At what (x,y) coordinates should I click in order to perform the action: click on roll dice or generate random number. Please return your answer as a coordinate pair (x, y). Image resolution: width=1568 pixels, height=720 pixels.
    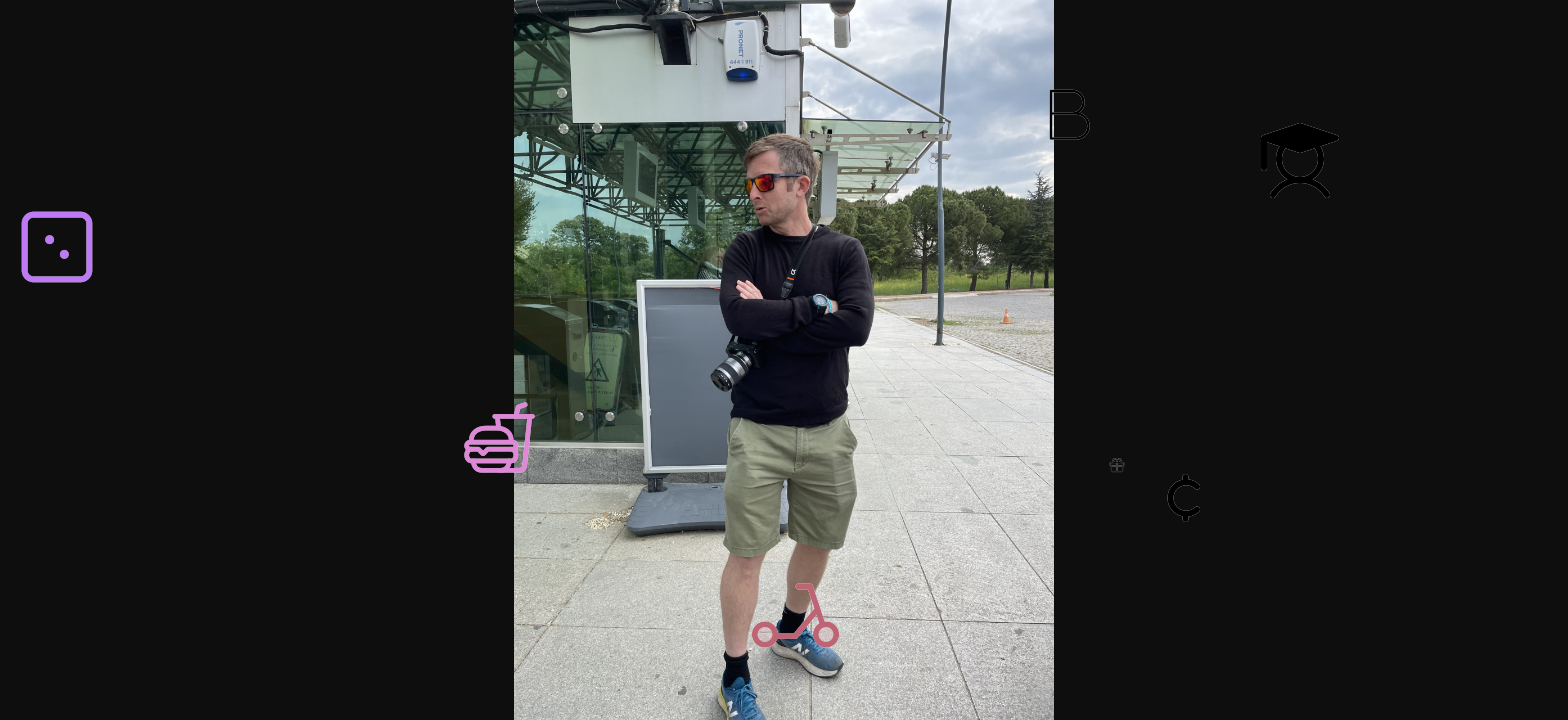
    Looking at the image, I should click on (57, 247).